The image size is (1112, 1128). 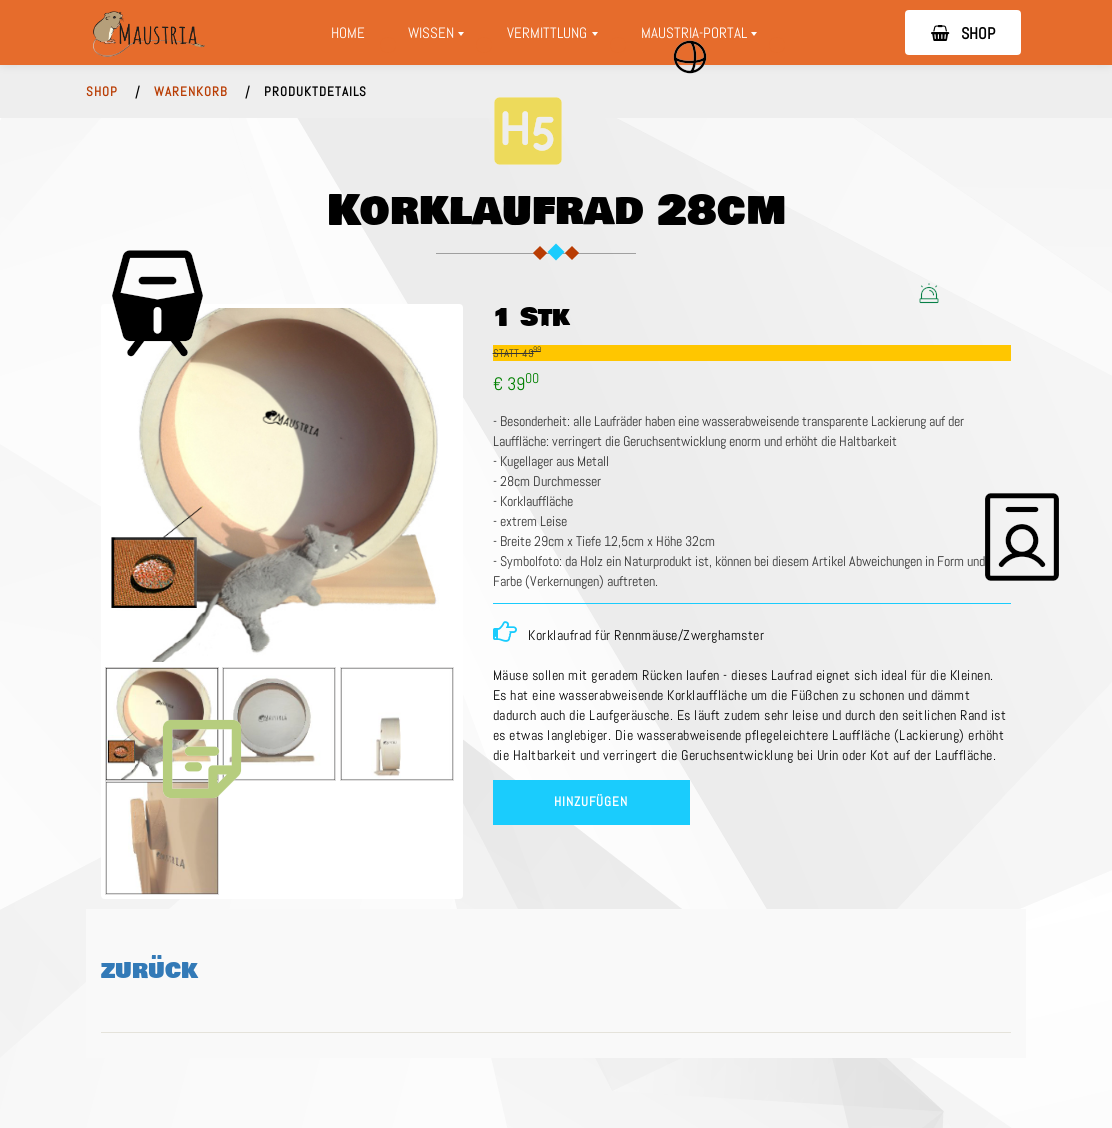 What do you see at coordinates (157, 299) in the screenshot?
I see `access regional train schedules` at bounding box center [157, 299].